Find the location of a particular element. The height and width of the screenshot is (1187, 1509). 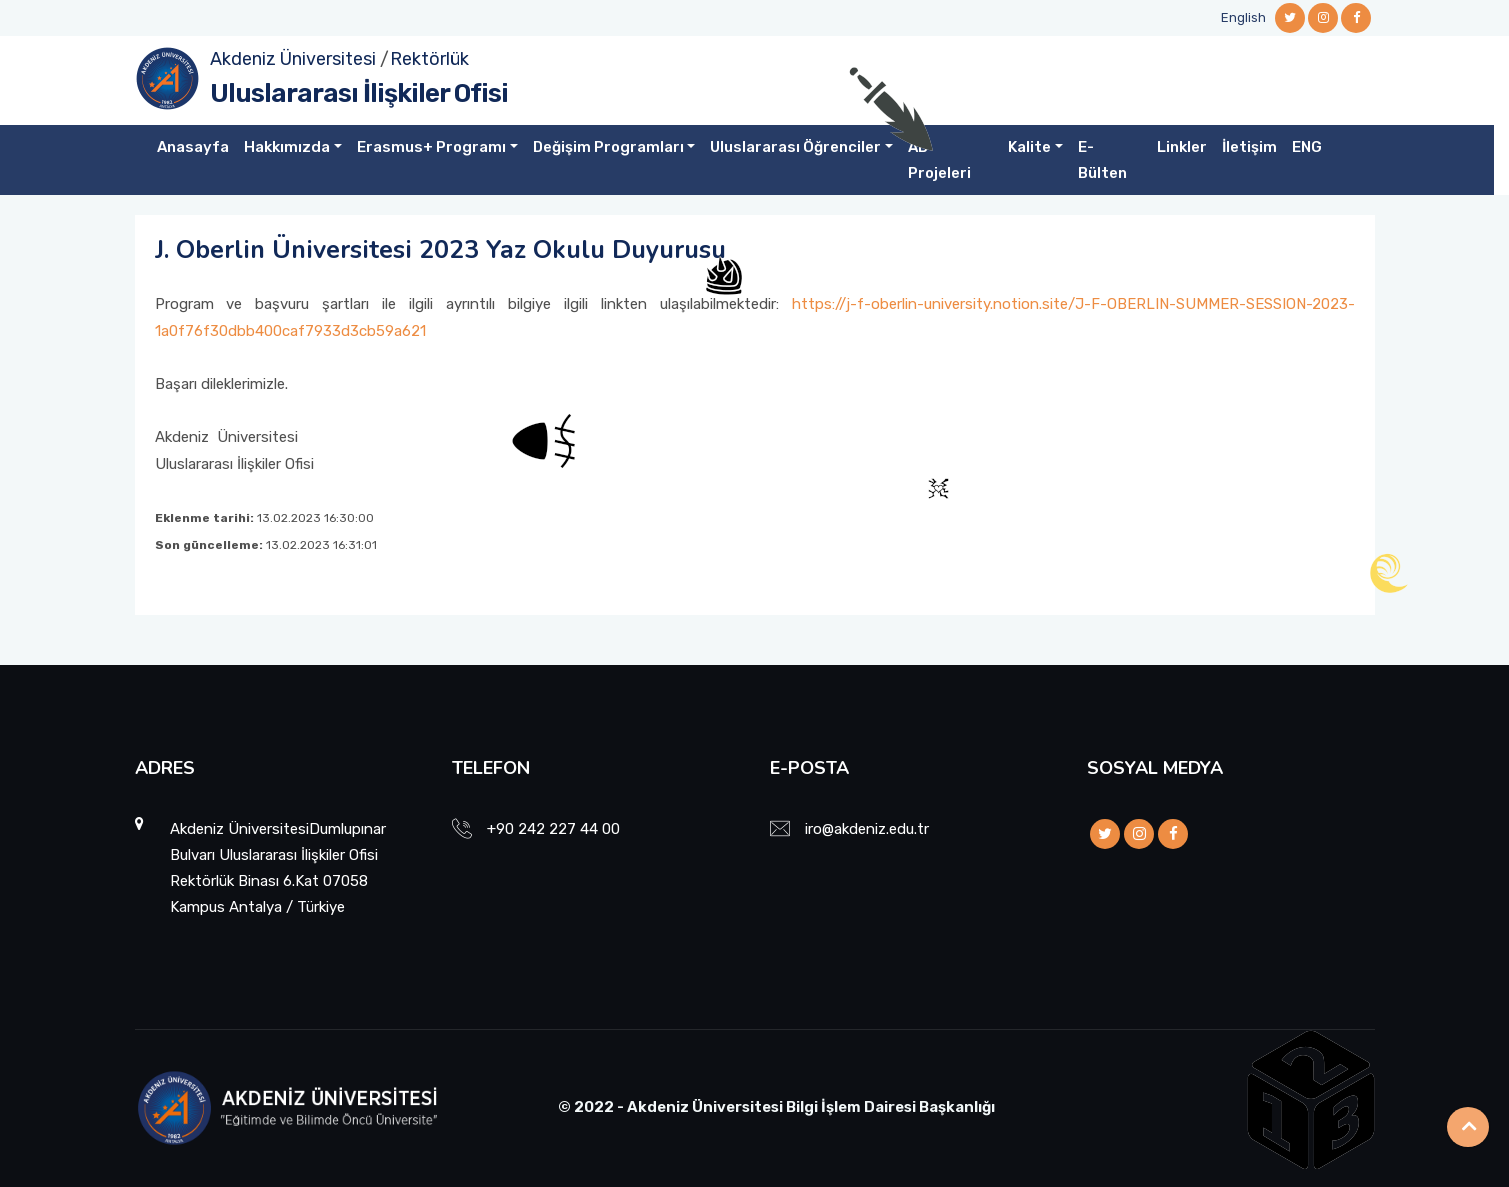

roll dice or generate random number is located at coordinates (1311, 1101).